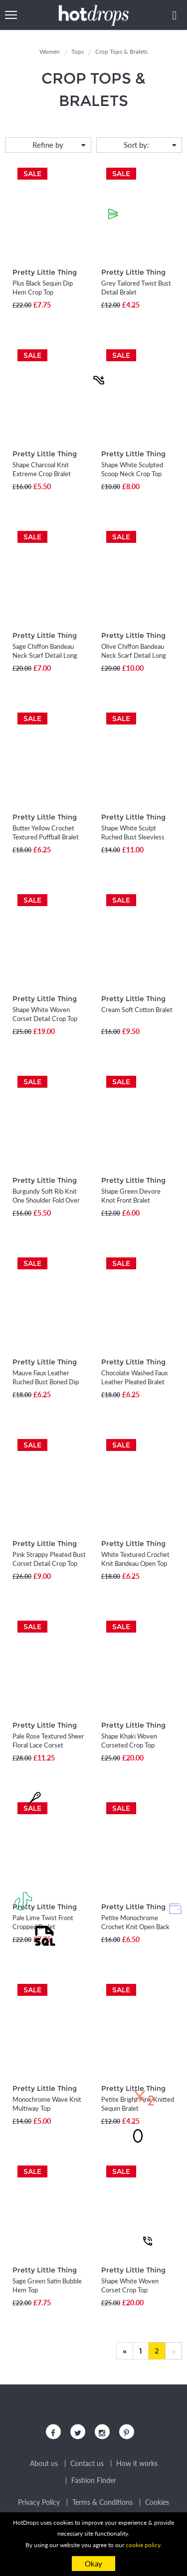 The image size is (187, 2576). What do you see at coordinates (99, 380) in the screenshot?
I see `indicates escalator going down` at bounding box center [99, 380].